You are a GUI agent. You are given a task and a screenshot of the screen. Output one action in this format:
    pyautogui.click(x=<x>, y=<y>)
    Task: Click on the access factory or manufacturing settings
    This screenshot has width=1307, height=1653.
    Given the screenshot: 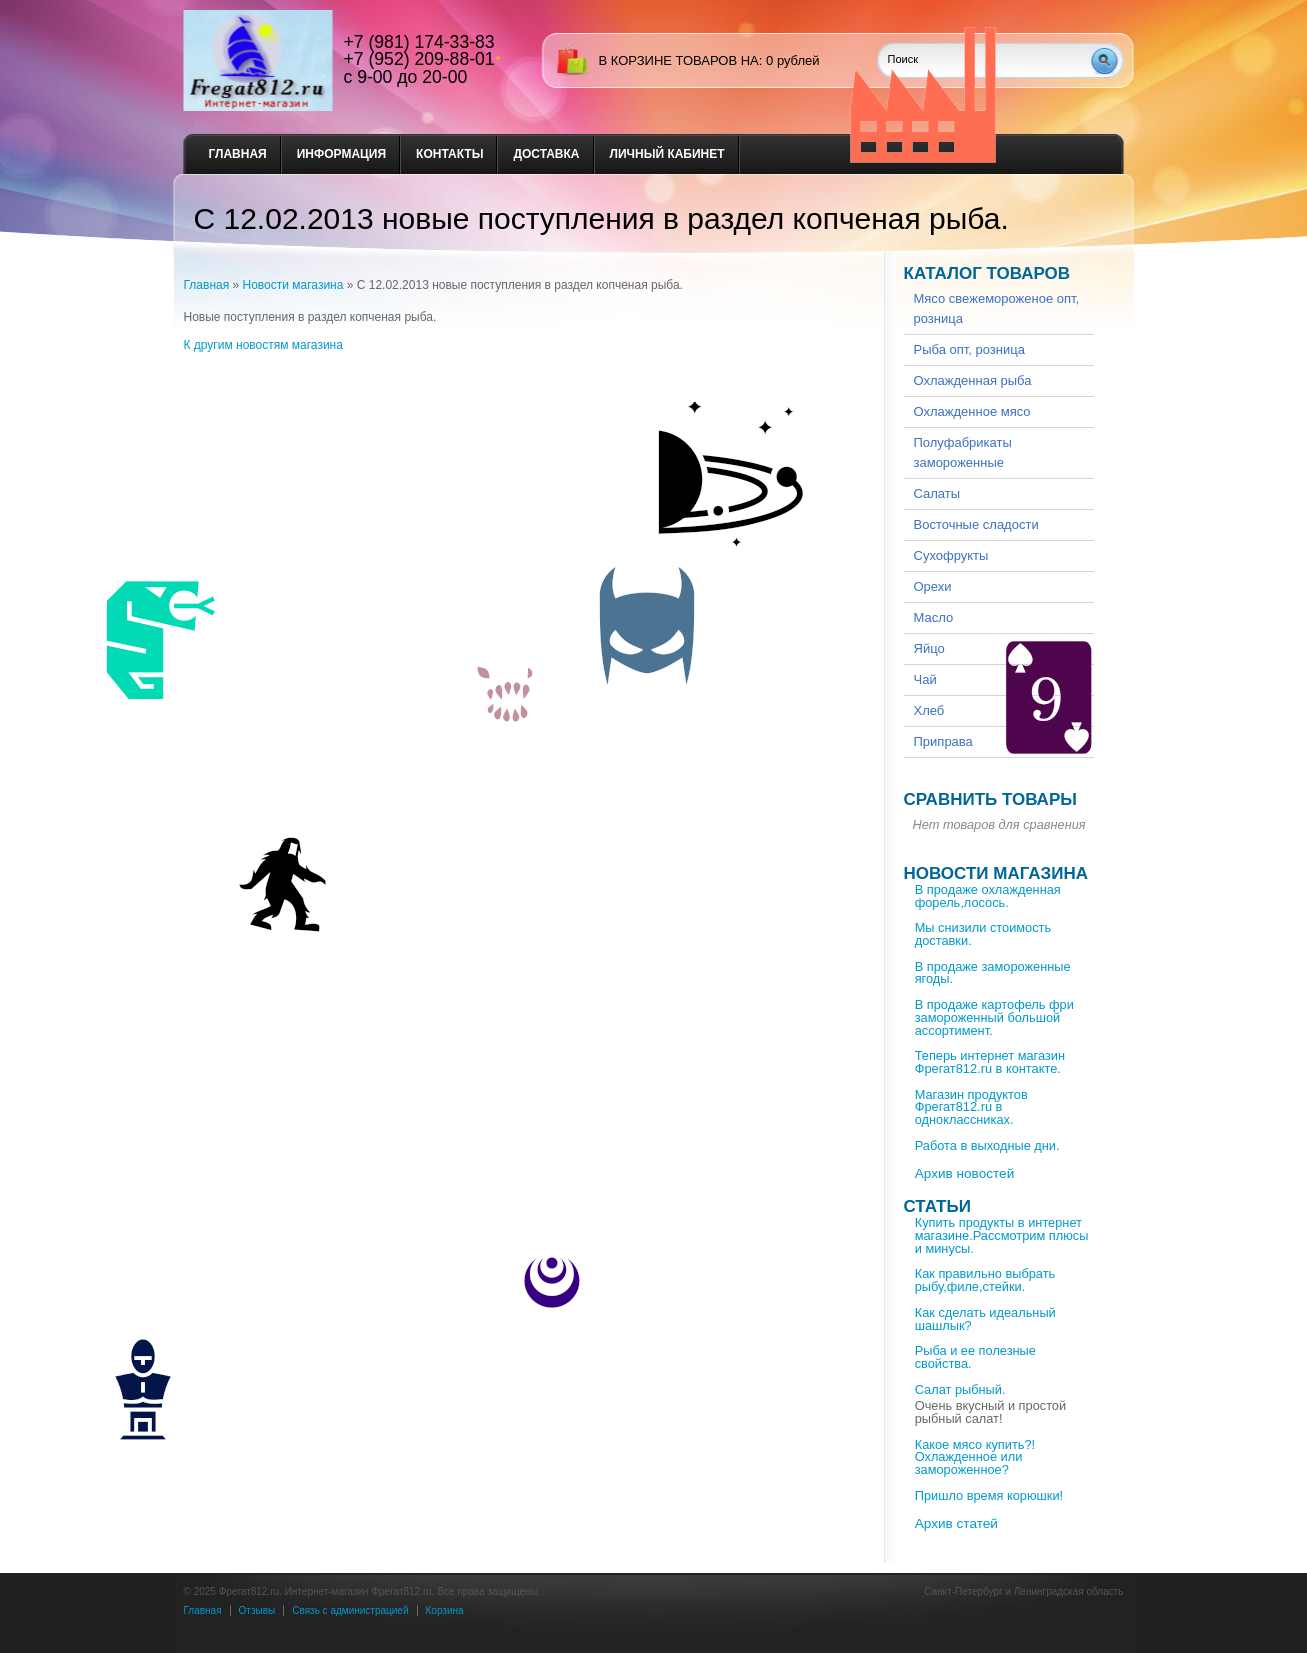 What is the action you would take?
    pyautogui.click(x=923, y=90)
    